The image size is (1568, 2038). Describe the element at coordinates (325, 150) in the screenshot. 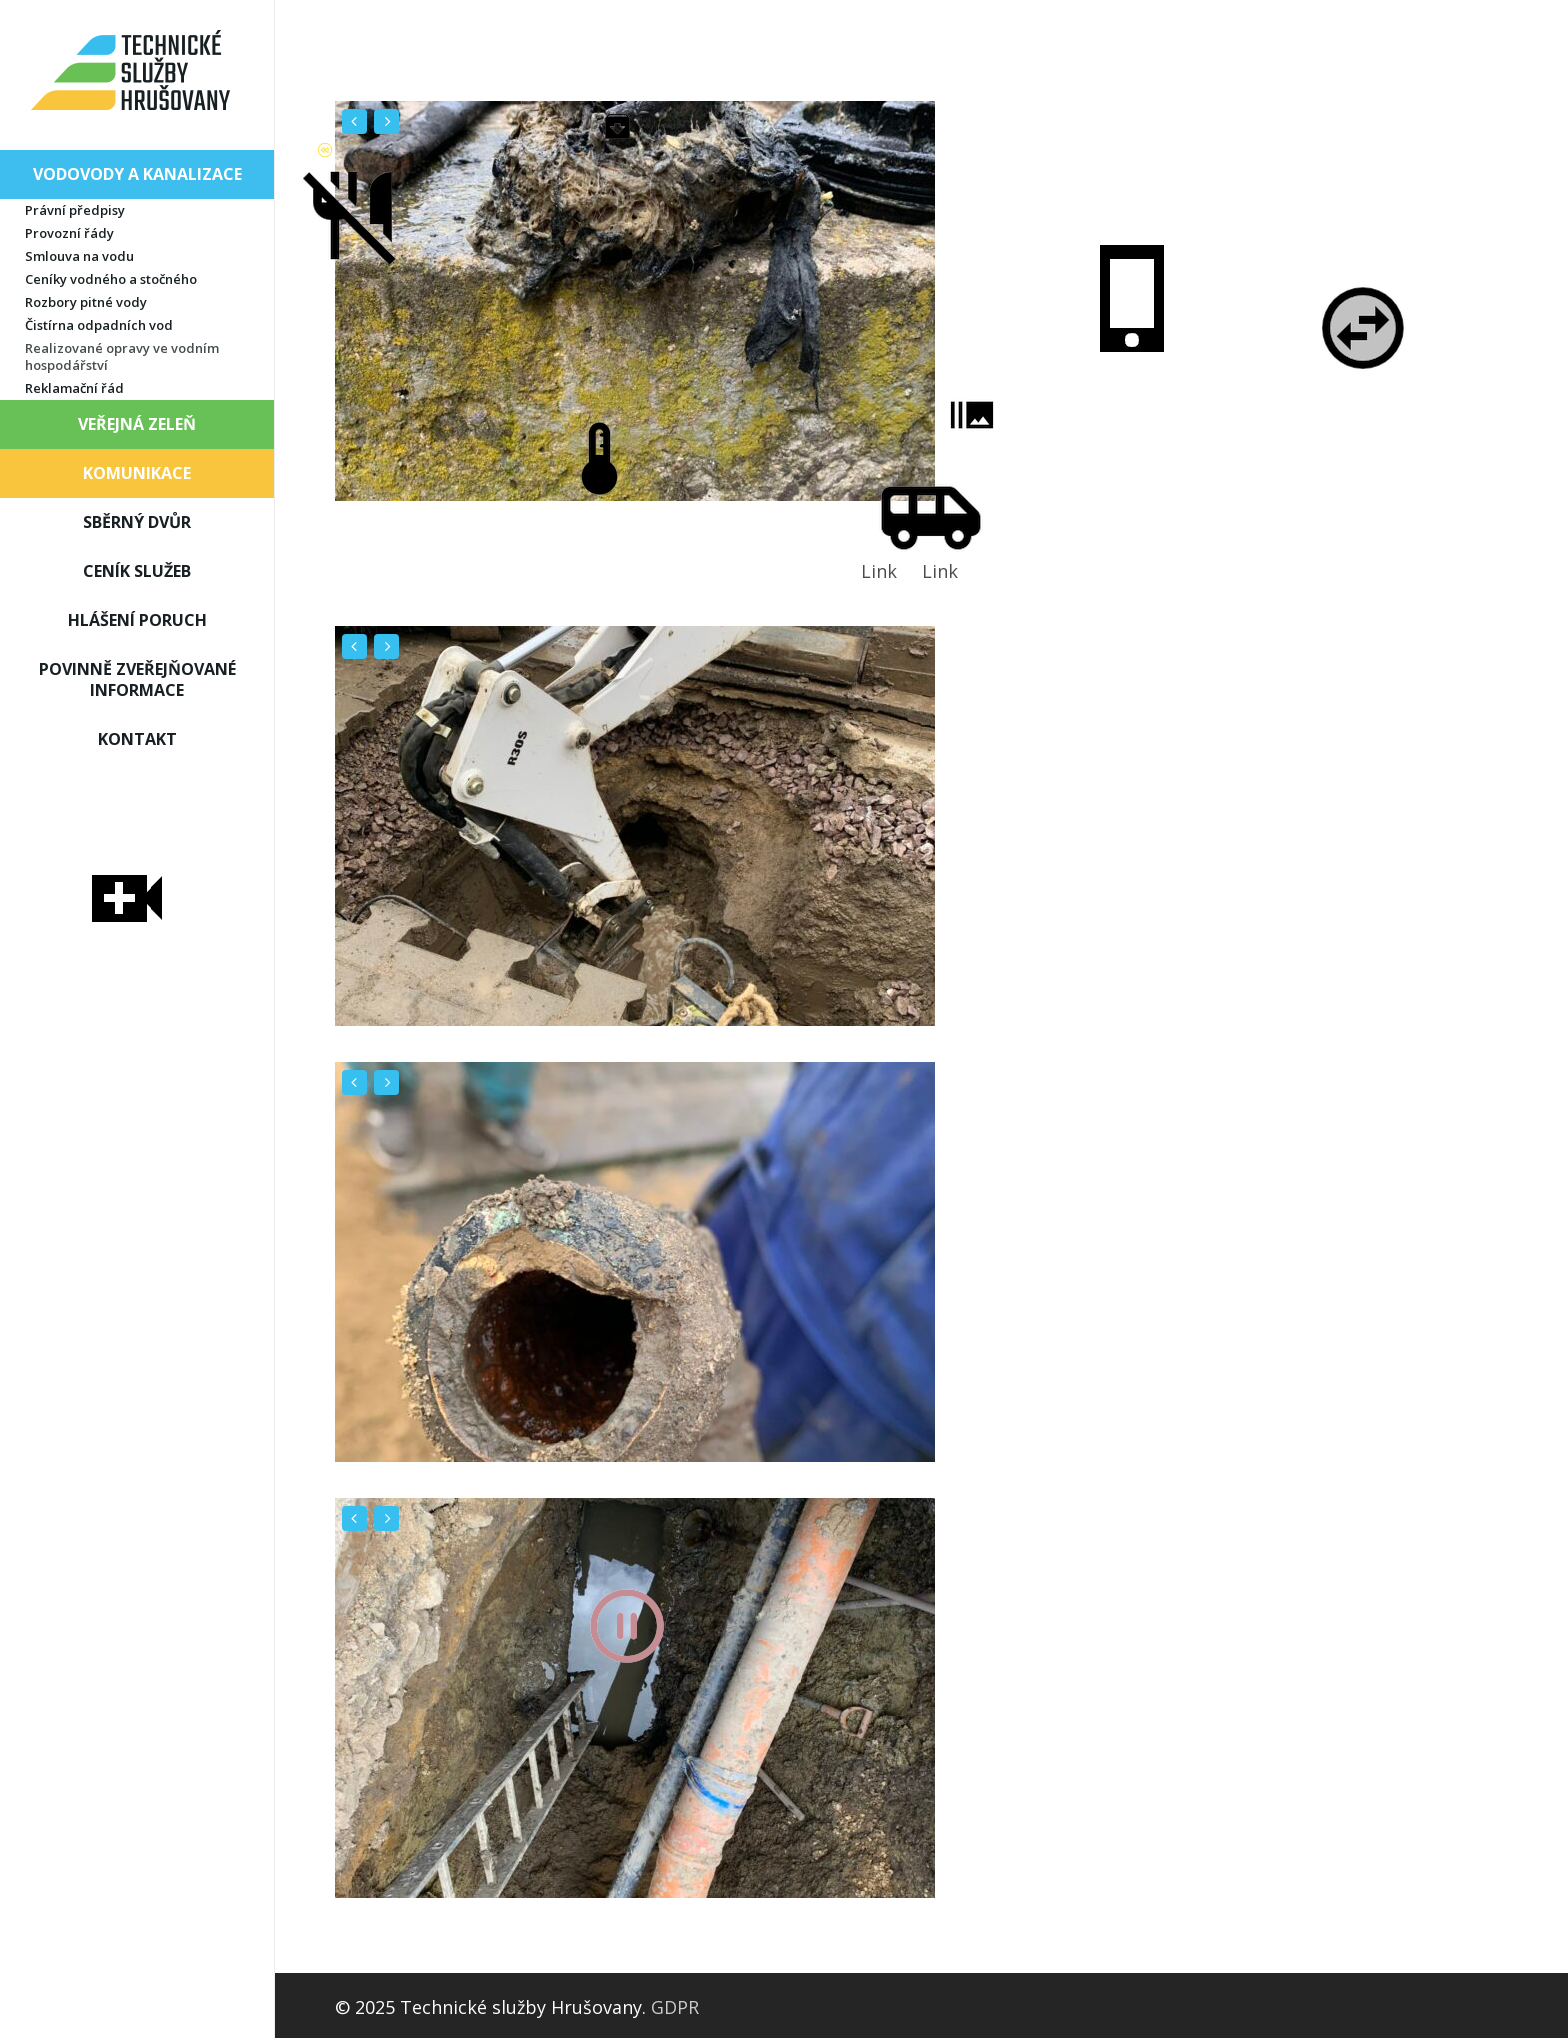

I see `rewind or skip backward in media playback` at that location.